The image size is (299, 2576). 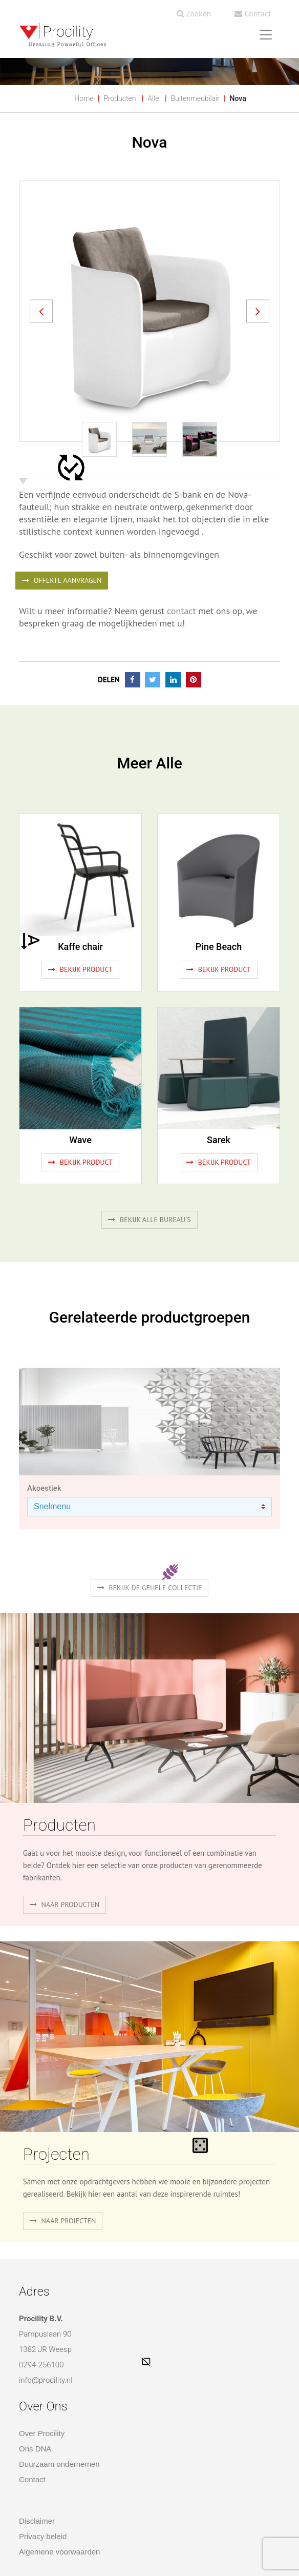 What do you see at coordinates (170, 1572) in the screenshot?
I see `indicates grain or wheat-based ingredients` at bounding box center [170, 1572].